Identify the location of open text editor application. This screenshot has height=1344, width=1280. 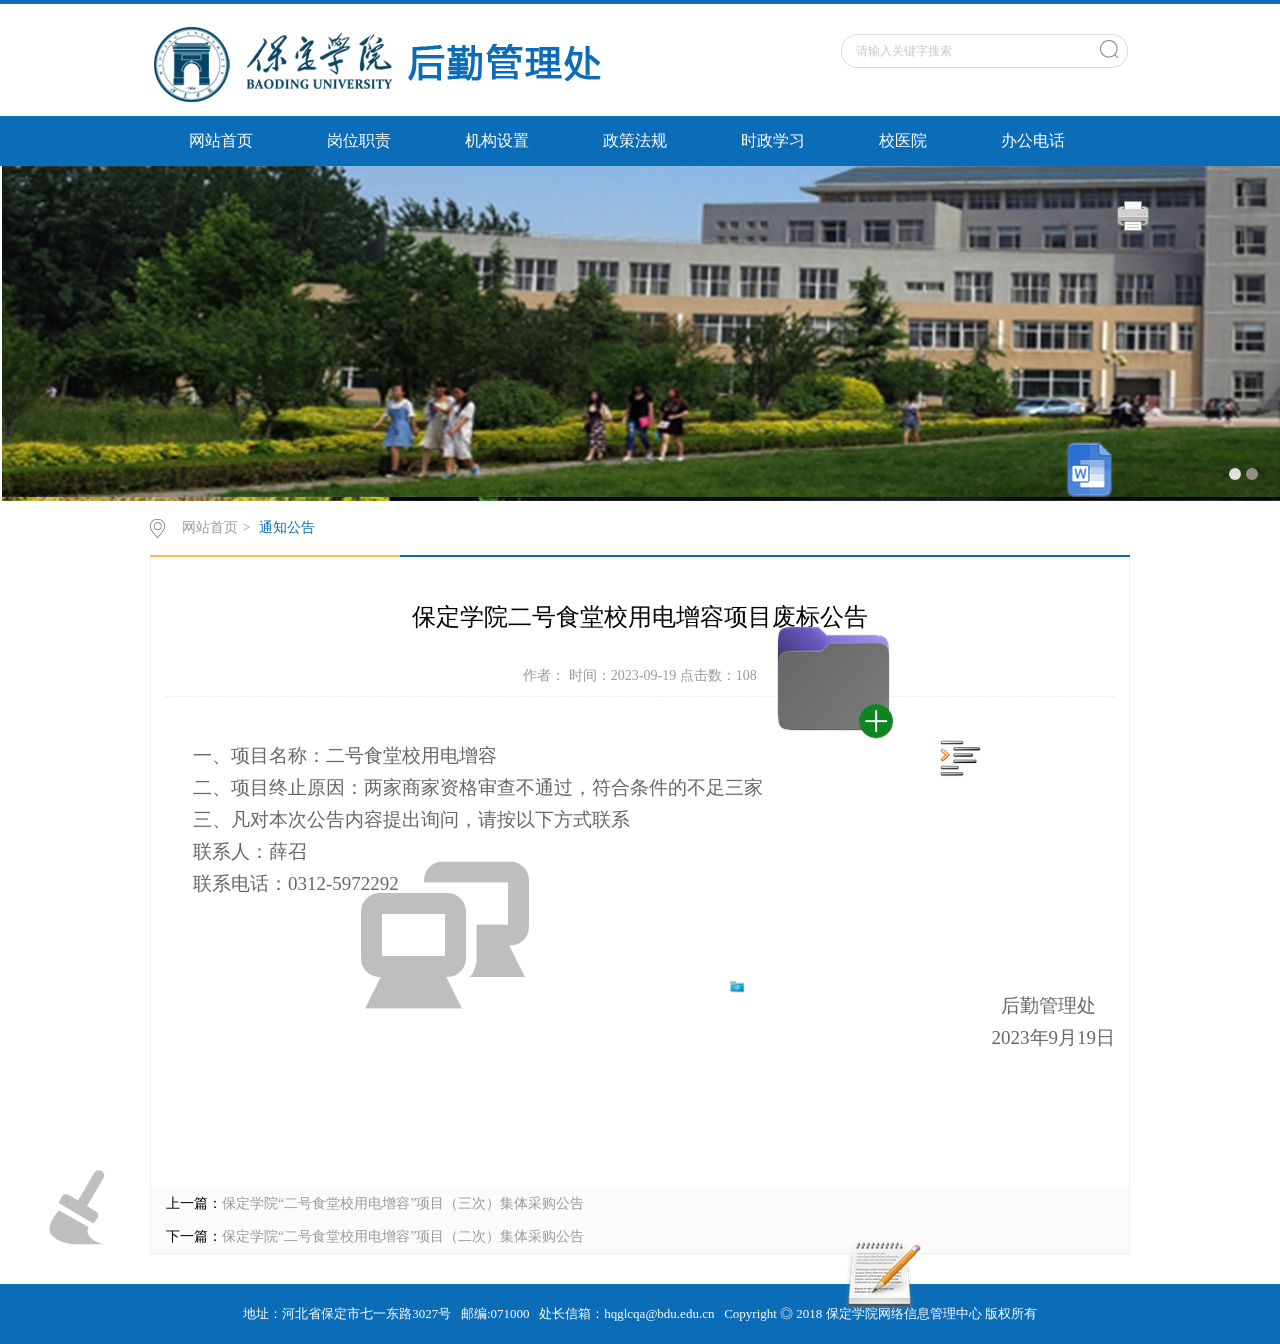
(882, 1272).